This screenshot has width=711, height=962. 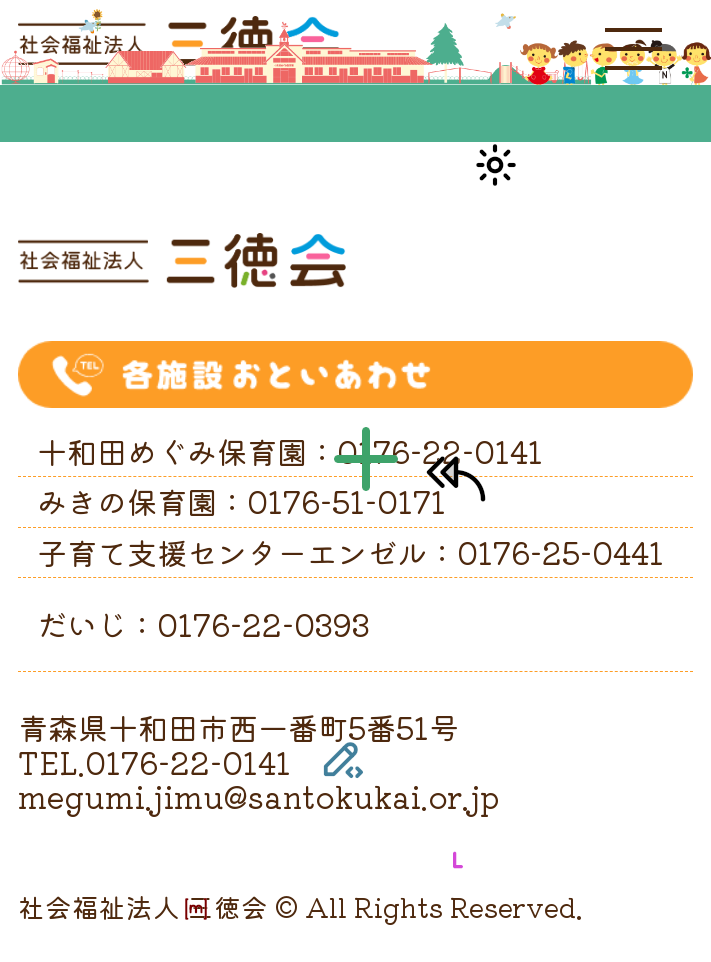 I want to click on reply all to a message or email, so click(x=456, y=479).